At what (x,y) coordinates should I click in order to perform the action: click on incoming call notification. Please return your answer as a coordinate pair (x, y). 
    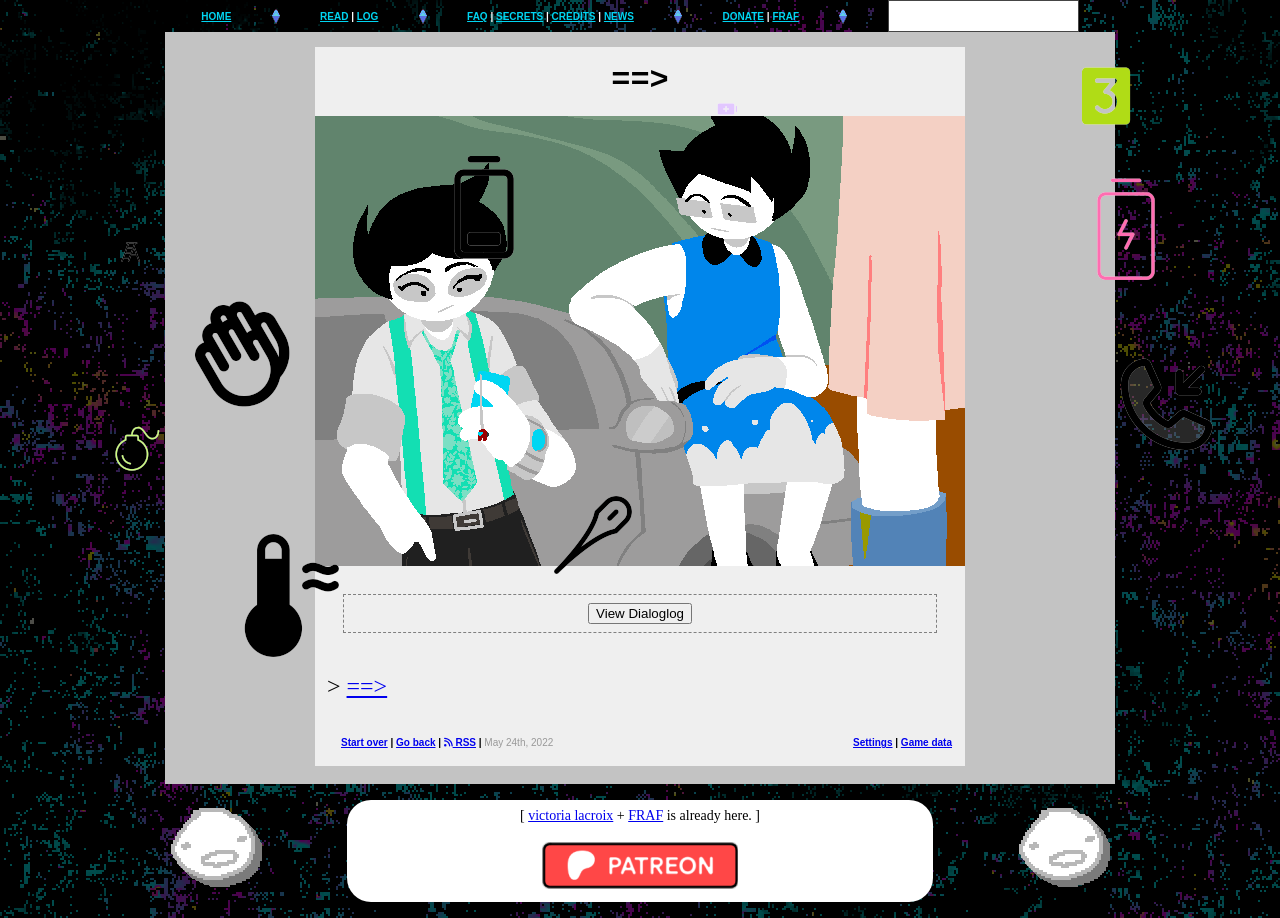
    Looking at the image, I should click on (1168, 402).